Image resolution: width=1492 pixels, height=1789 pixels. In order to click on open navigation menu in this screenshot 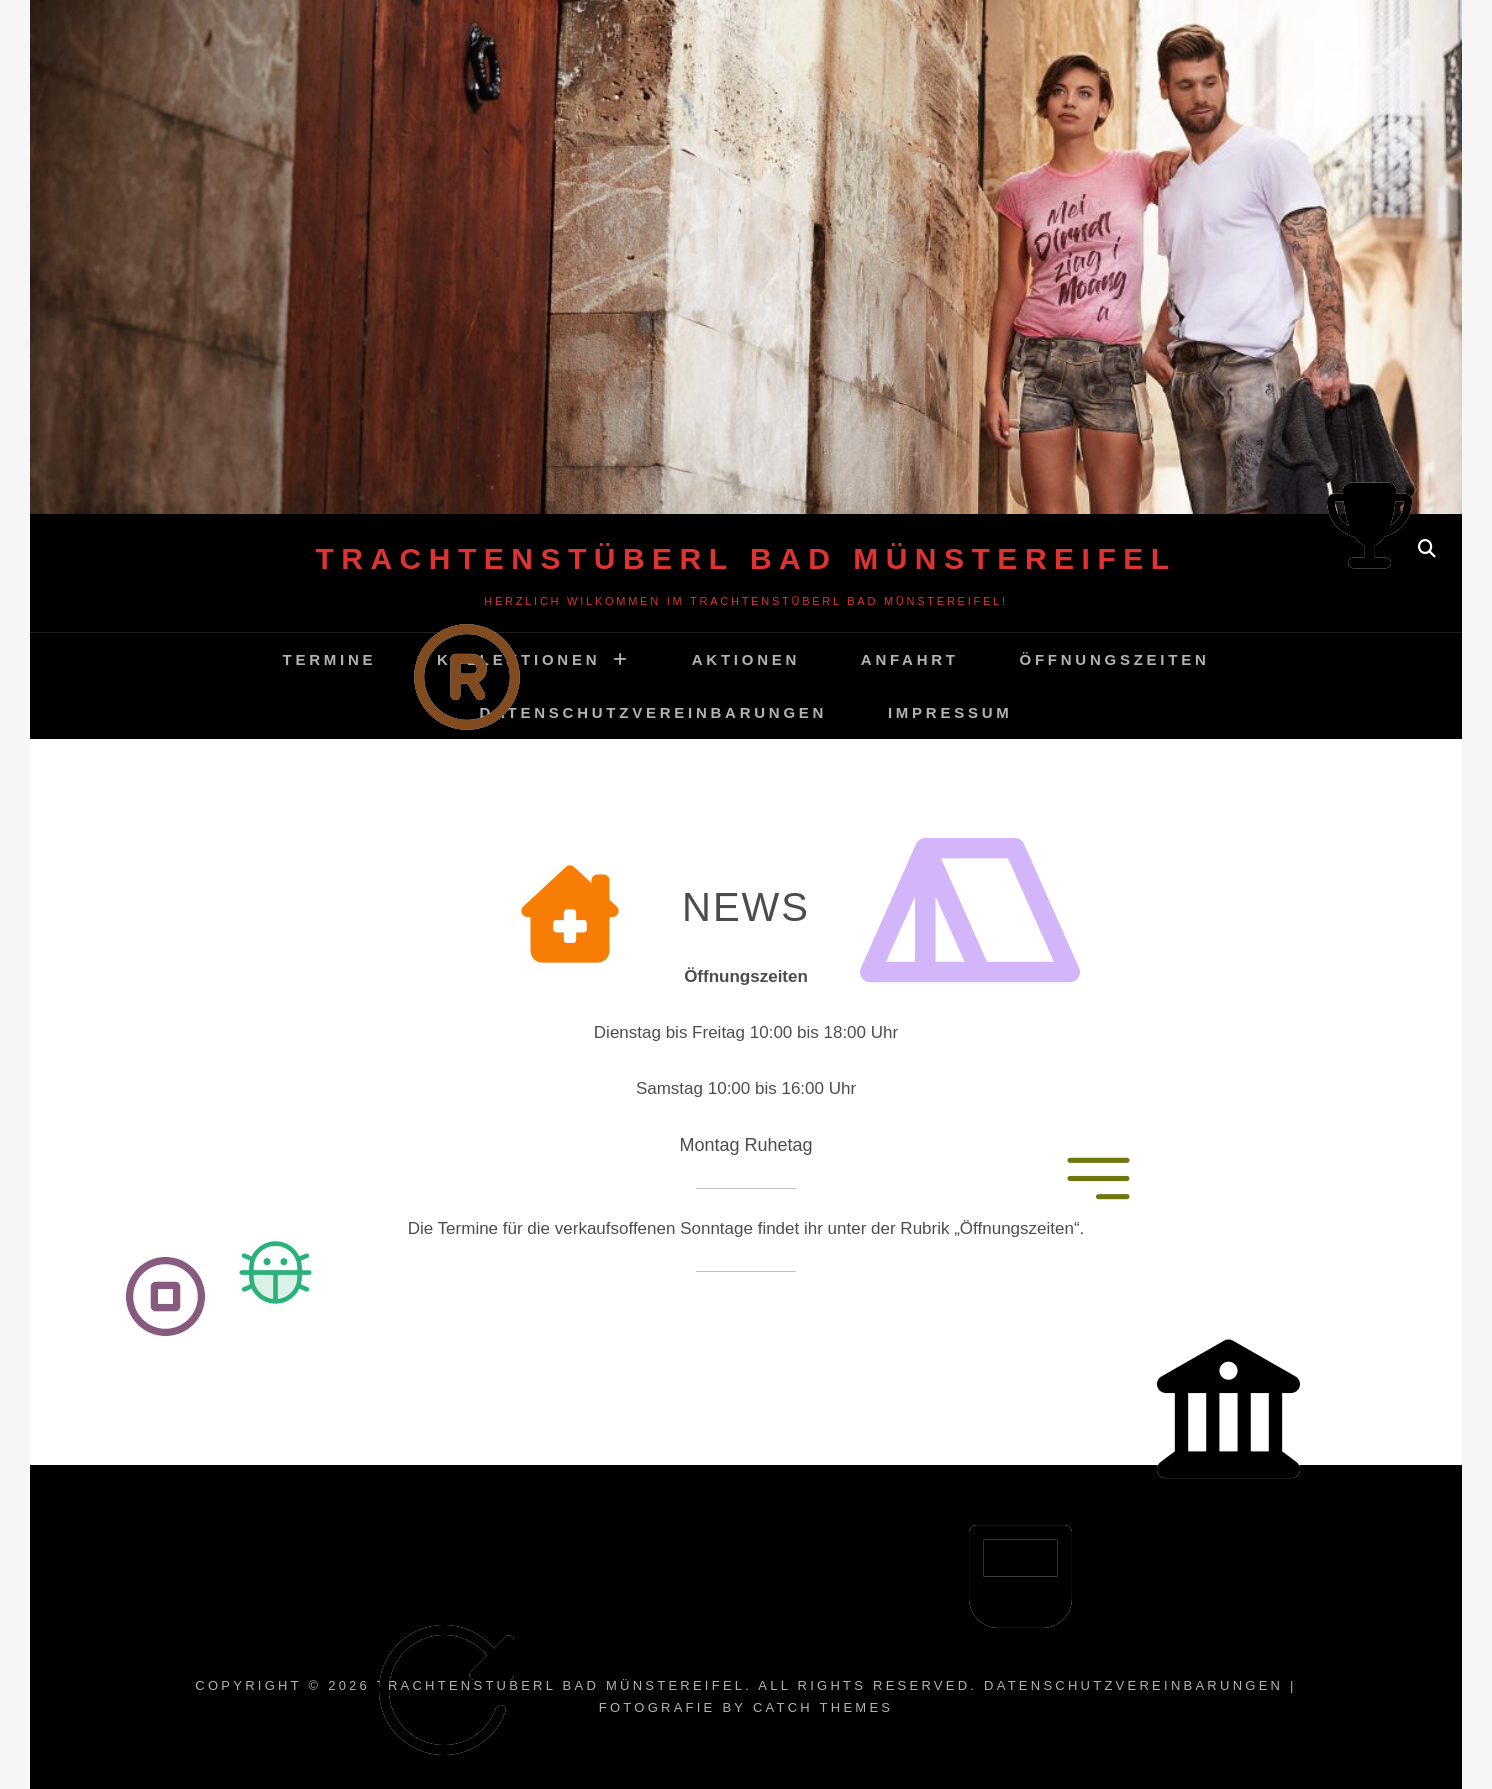, I will do `click(1098, 1178)`.